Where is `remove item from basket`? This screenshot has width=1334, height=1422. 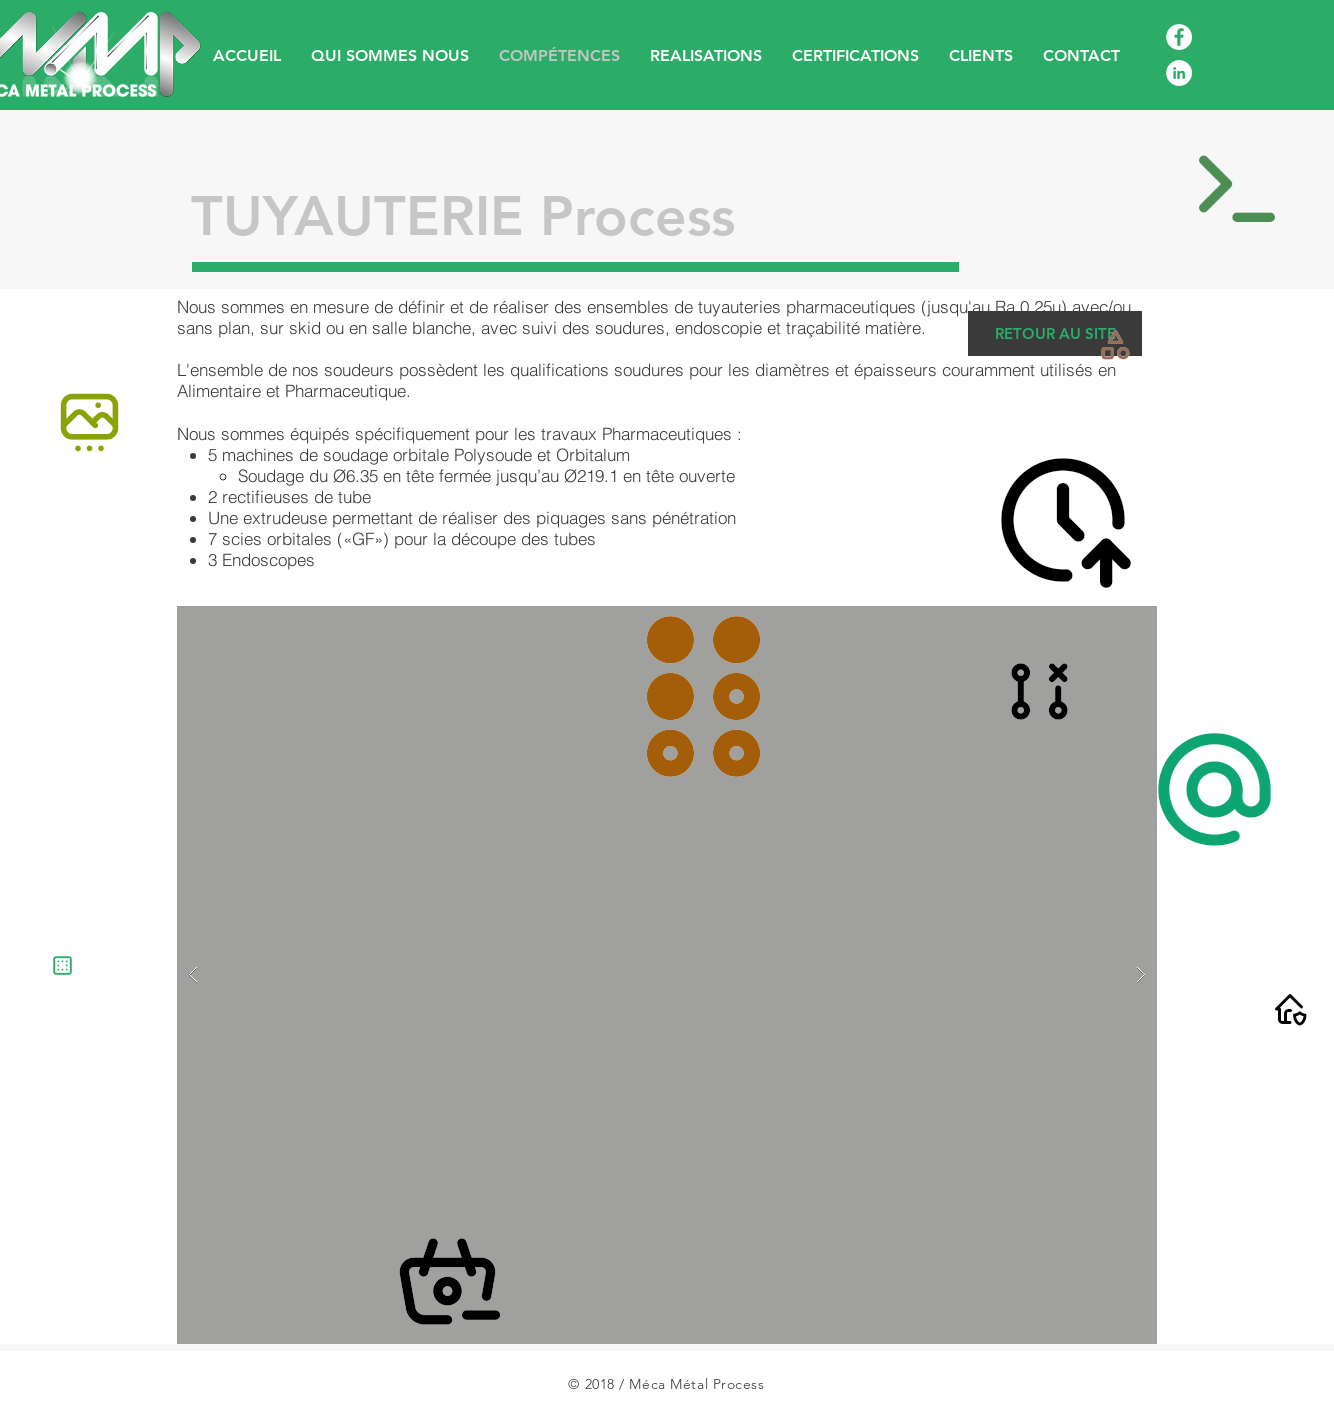 remove item from basket is located at coordinates (447, 1281).